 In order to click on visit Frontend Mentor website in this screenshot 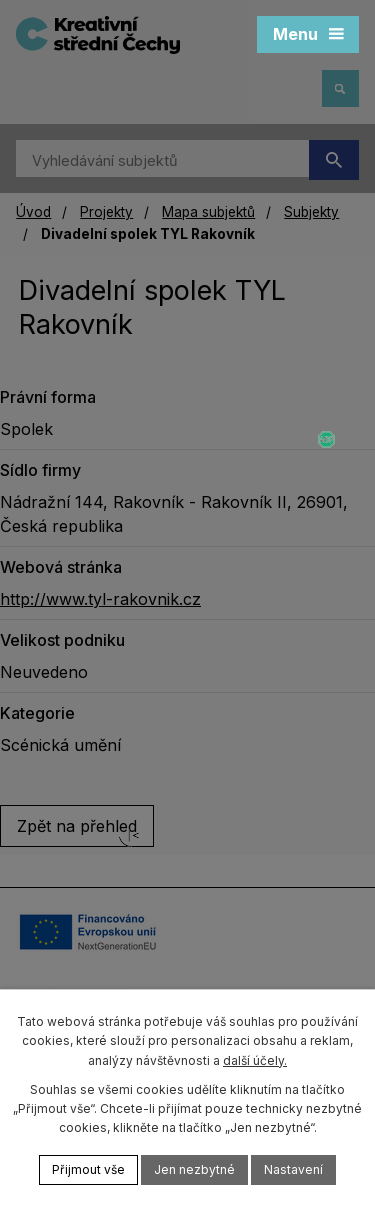, I will do `click(129, 838)`.